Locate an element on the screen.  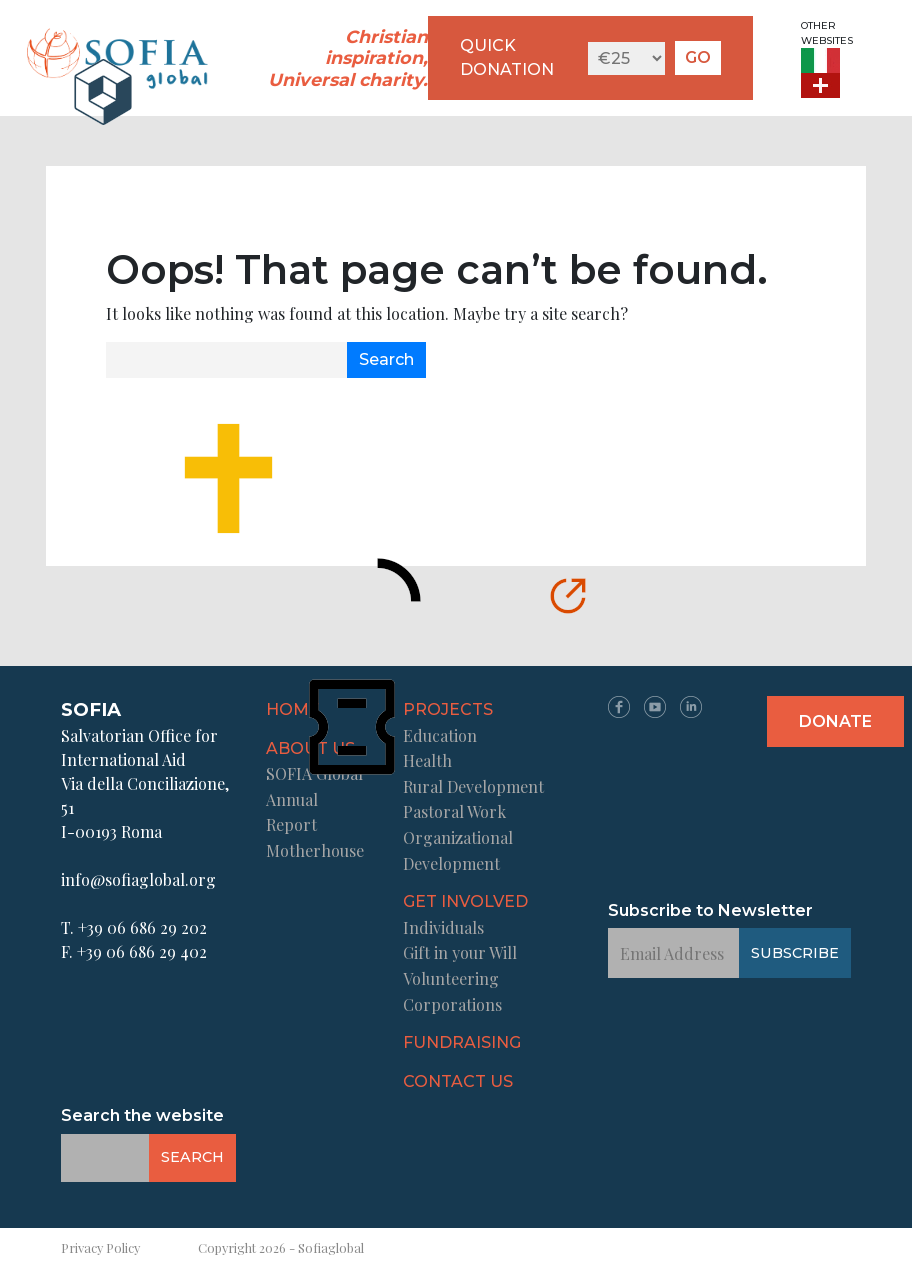
christian cross symbol or religious content indicator is located at coordinates (228, 478).